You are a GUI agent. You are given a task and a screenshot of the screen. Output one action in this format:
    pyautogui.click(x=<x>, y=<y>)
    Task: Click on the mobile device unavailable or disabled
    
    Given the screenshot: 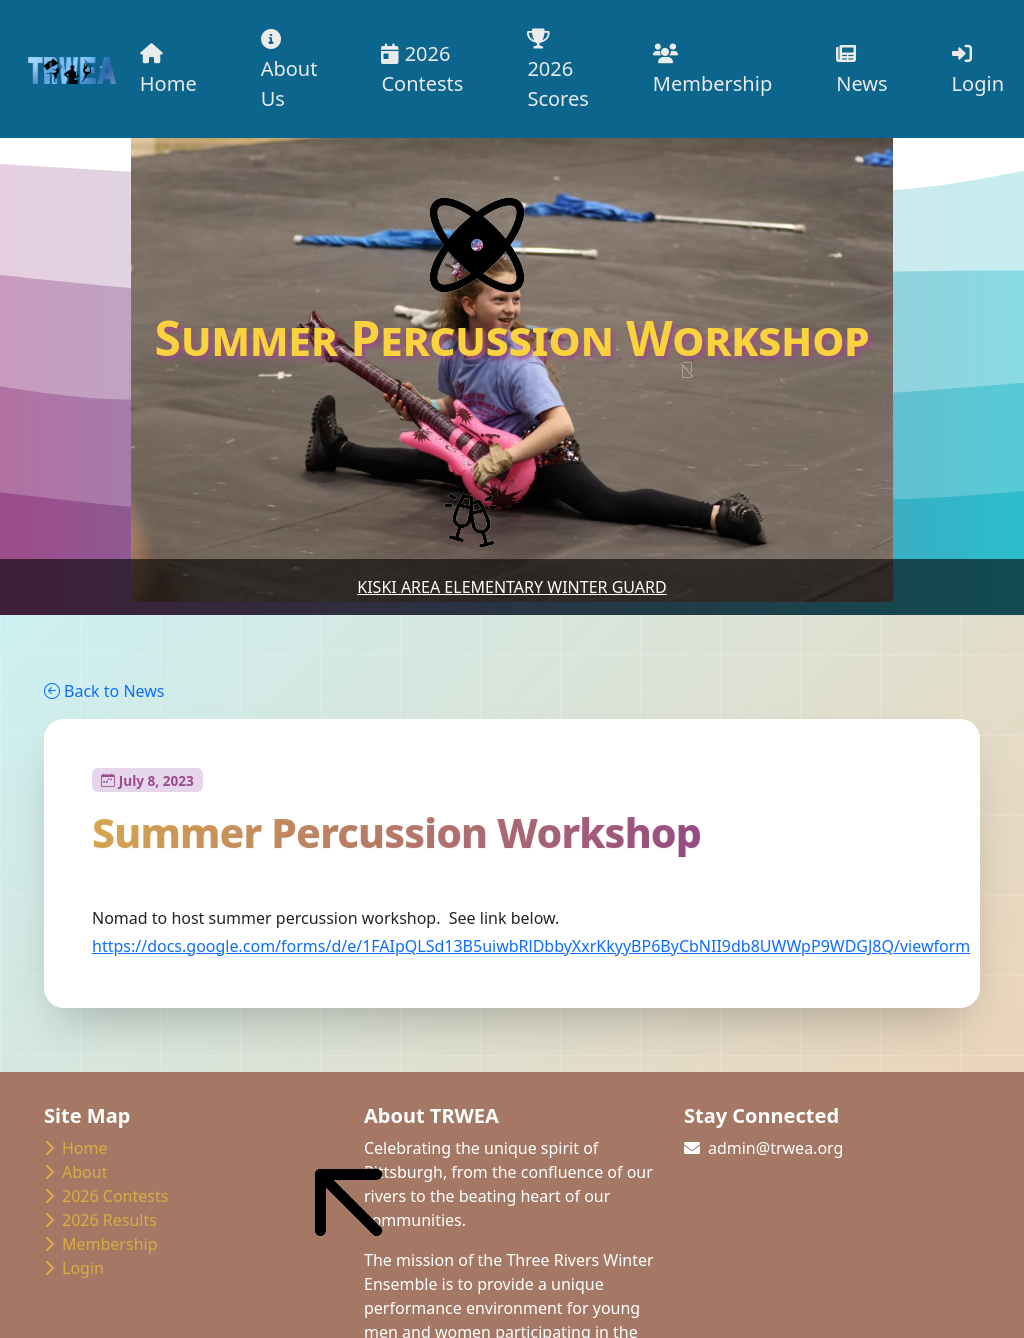 What is the action you would take?
    pyautogui.click(x=687, y=370)
    